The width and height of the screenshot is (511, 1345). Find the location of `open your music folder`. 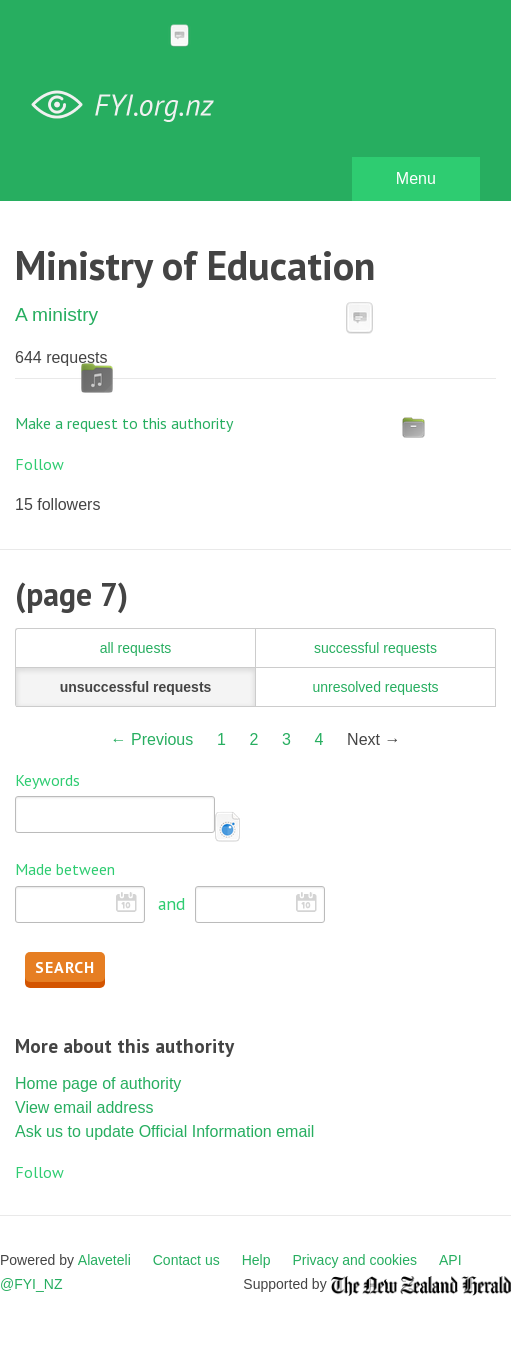

open your music folder is located at coordinates (97, 378).